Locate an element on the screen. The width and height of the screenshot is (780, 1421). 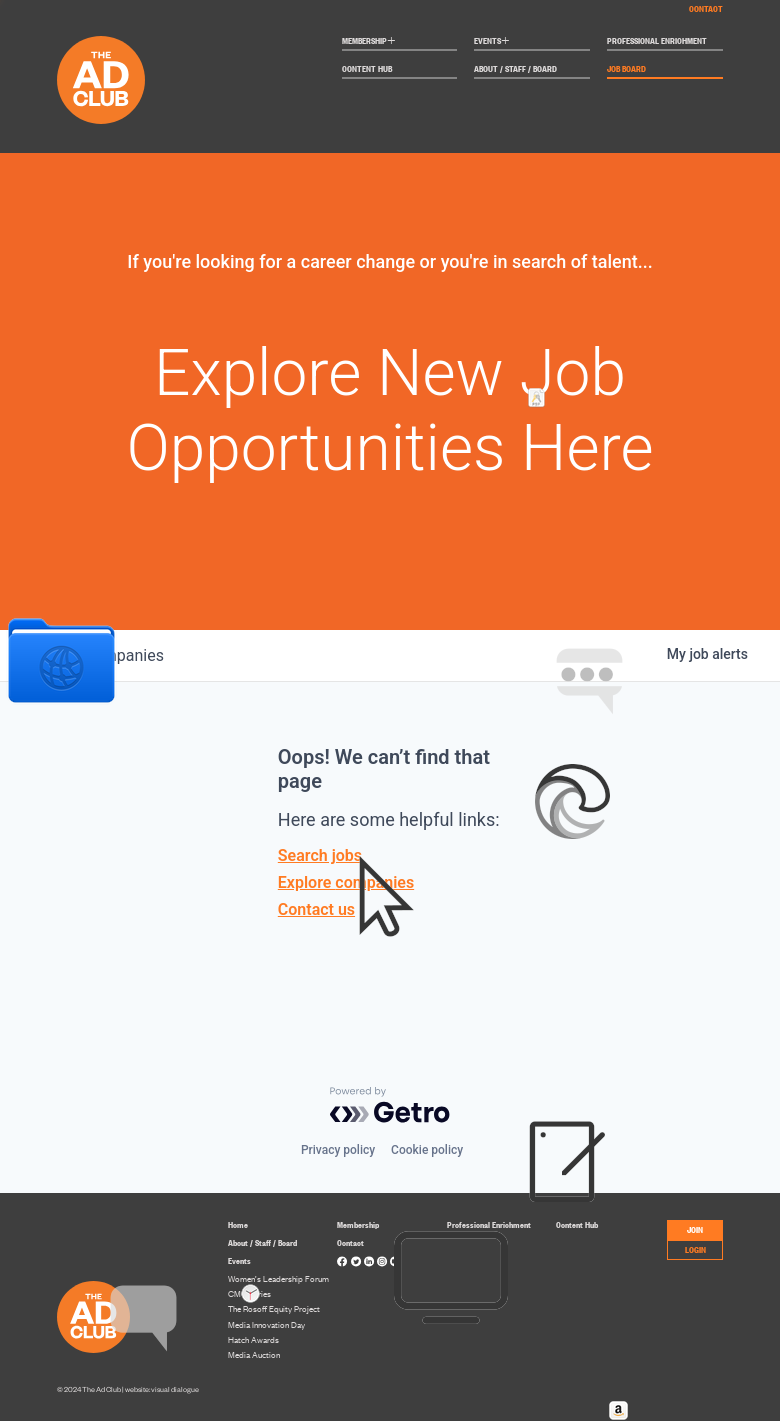
open microsoft edge browser is located at coordinates (572, 801).